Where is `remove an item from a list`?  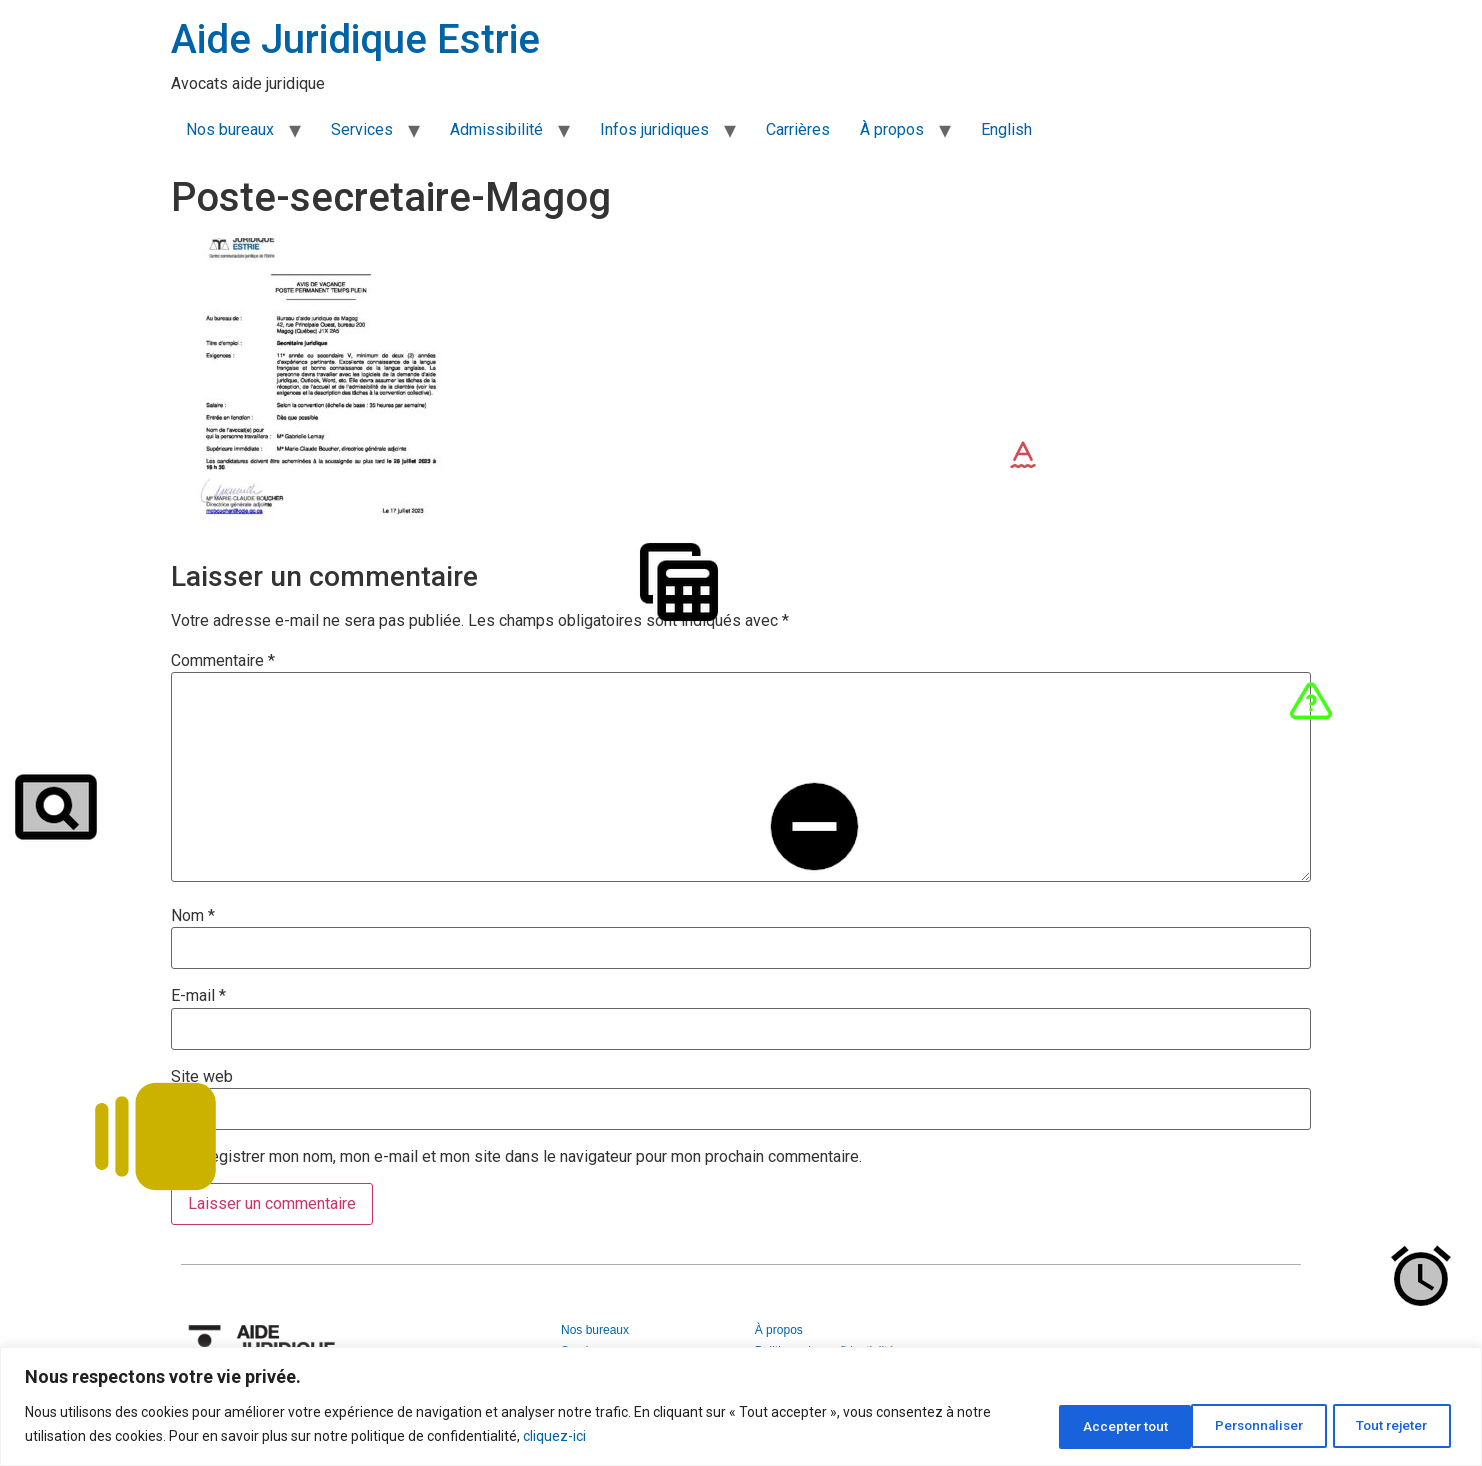 remove an item from a list is located at coordinates (814, 826).